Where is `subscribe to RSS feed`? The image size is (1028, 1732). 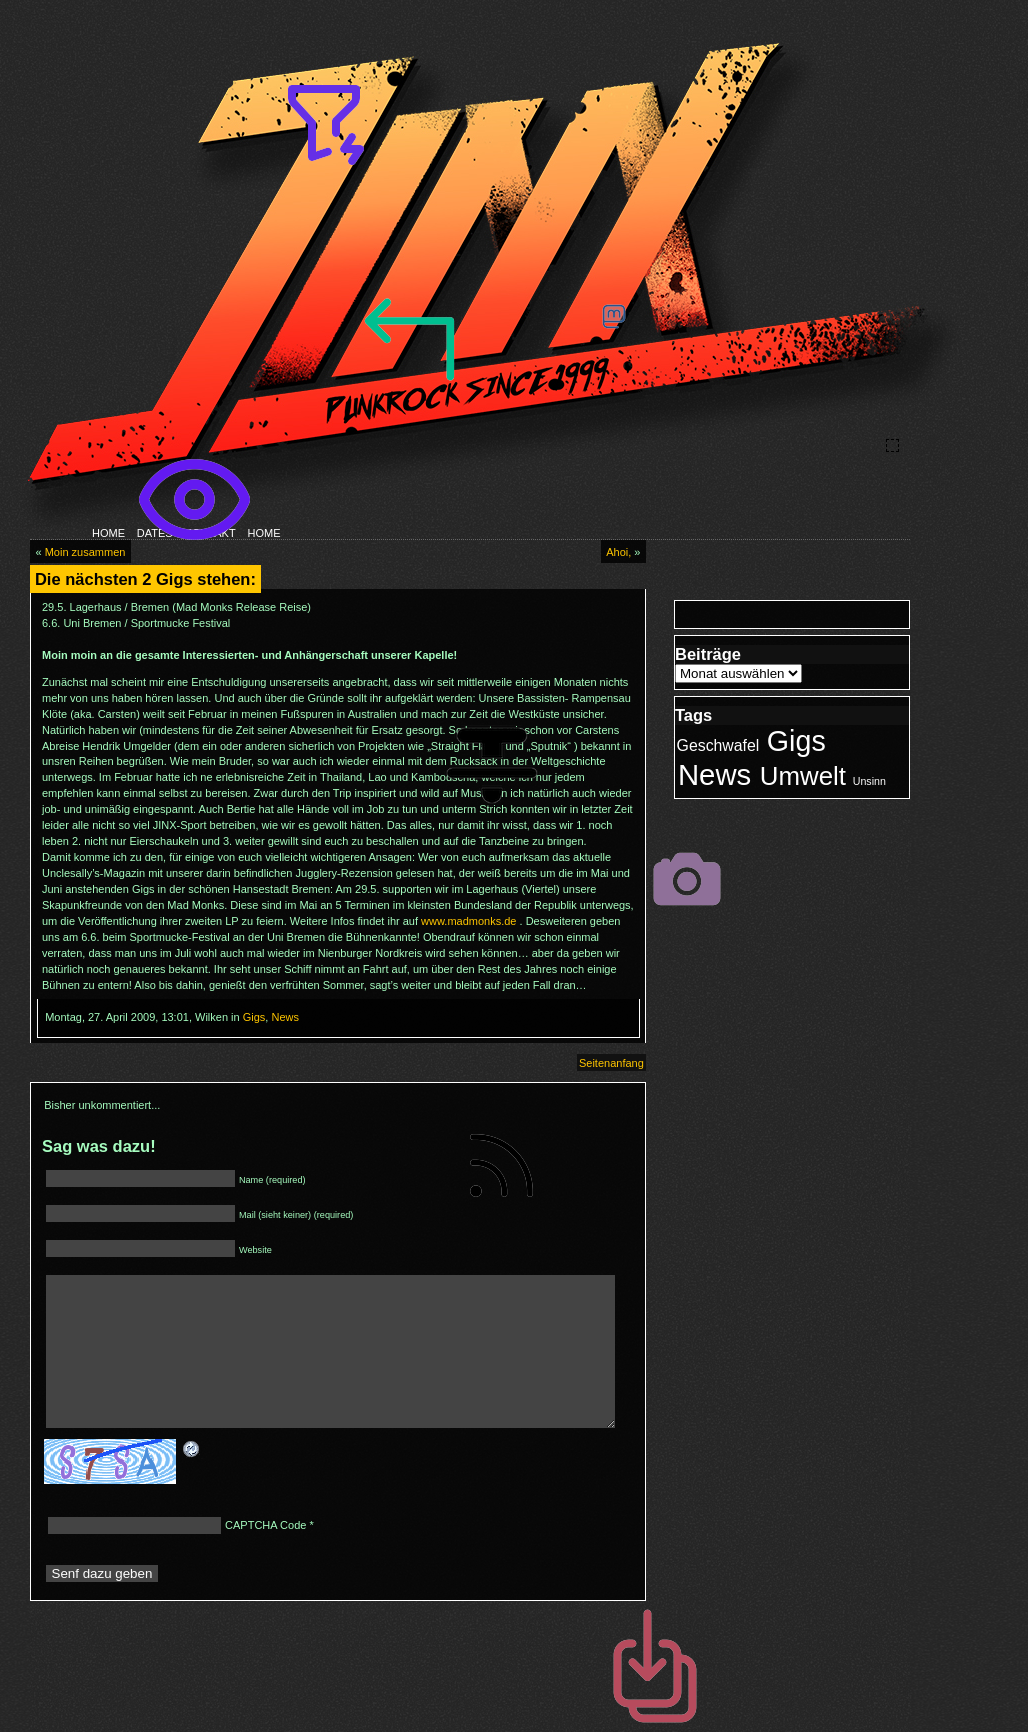 subscribe to RSS feed is located at coordinates (501, 1165).